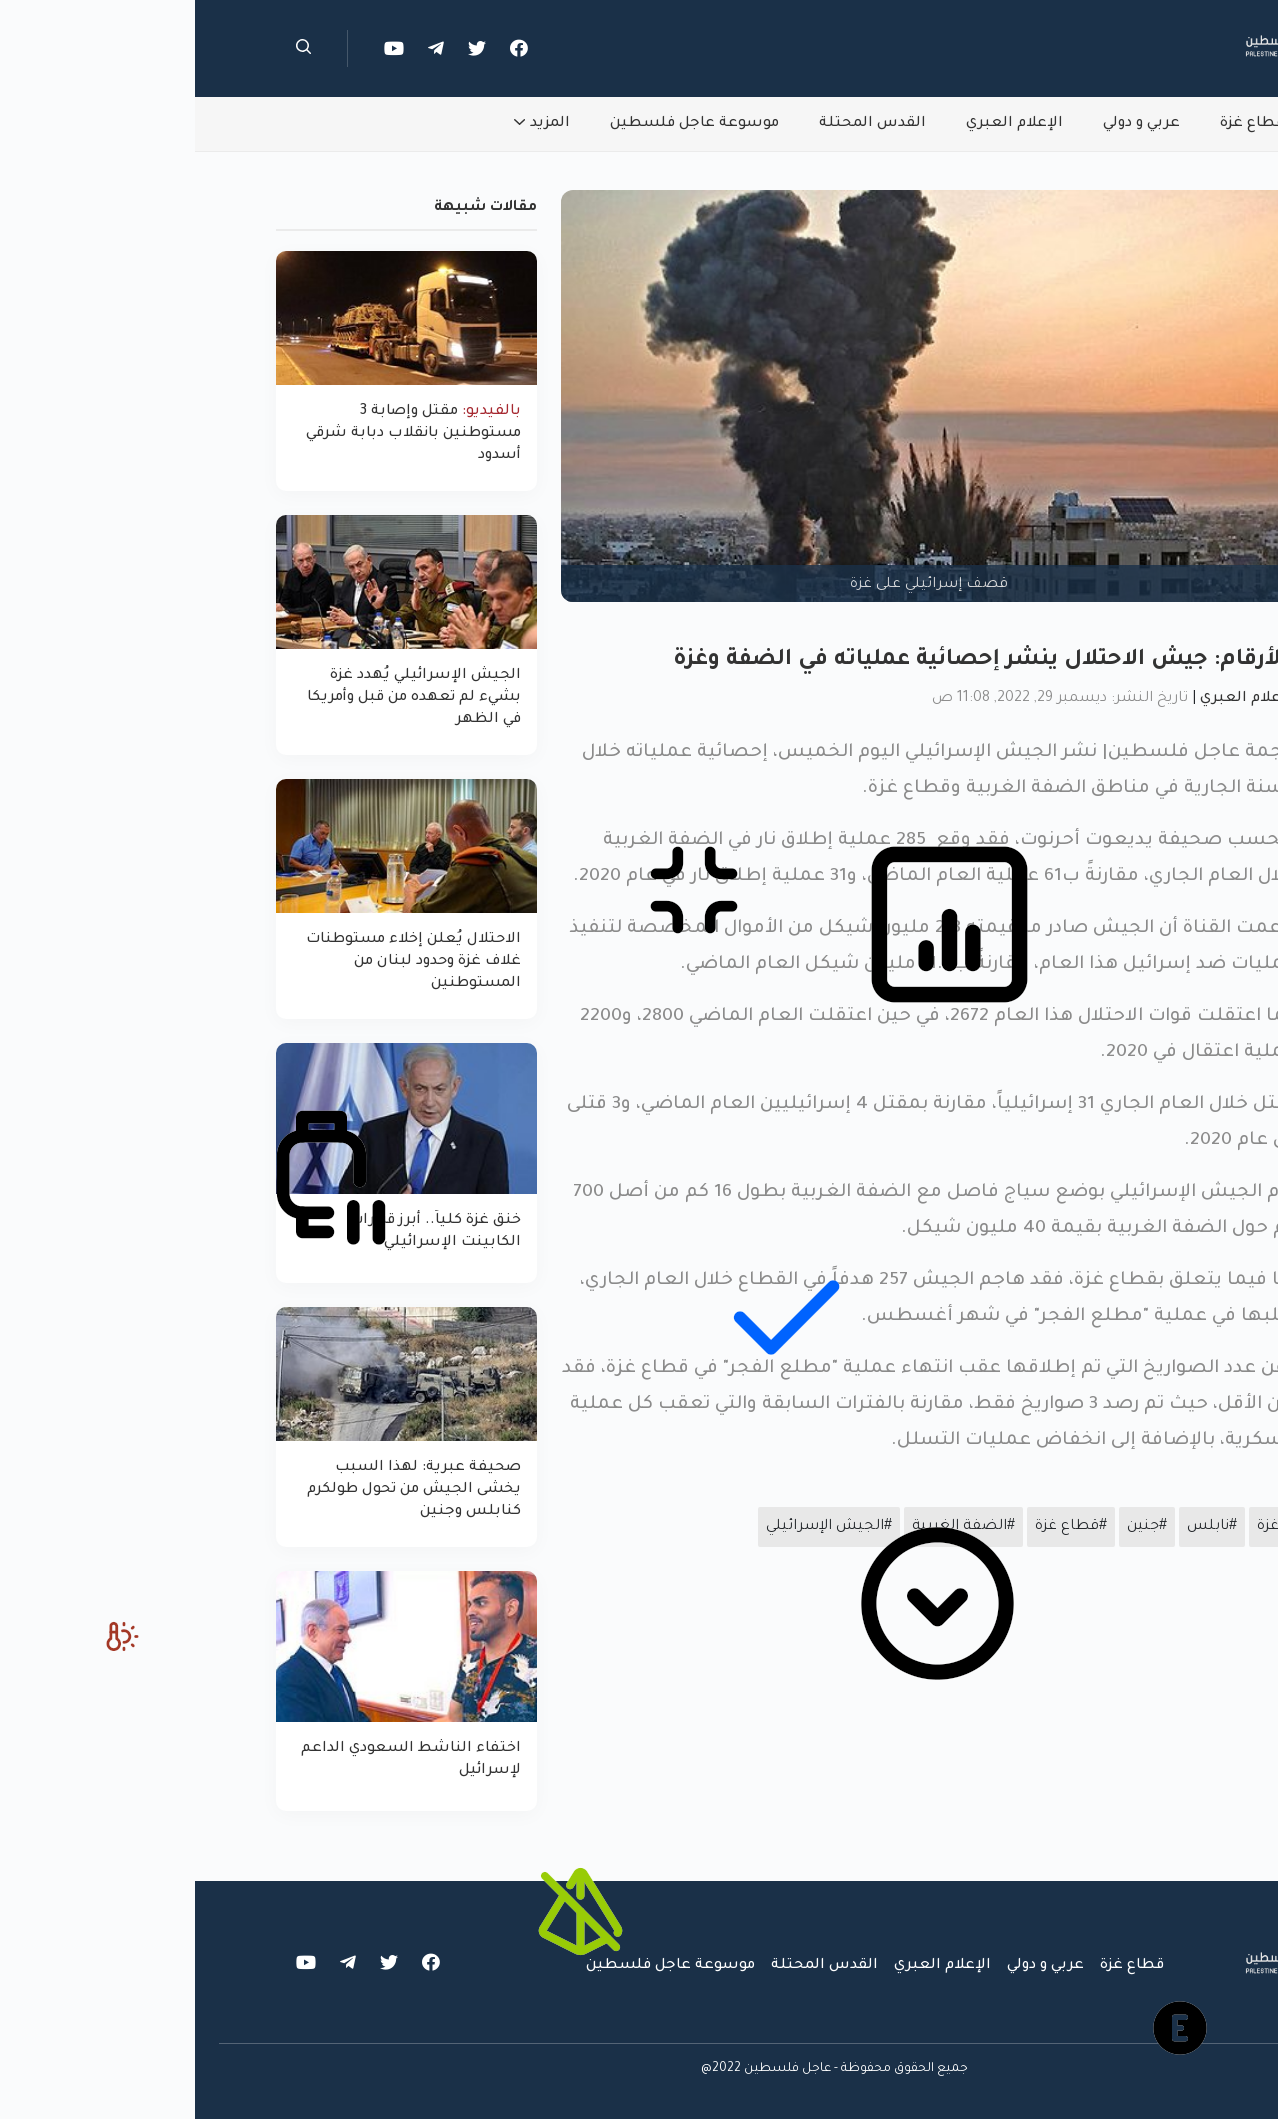  Describe the element at coordinates (949, 924) in the screenshot. I see `align content to bottom center` at that location.